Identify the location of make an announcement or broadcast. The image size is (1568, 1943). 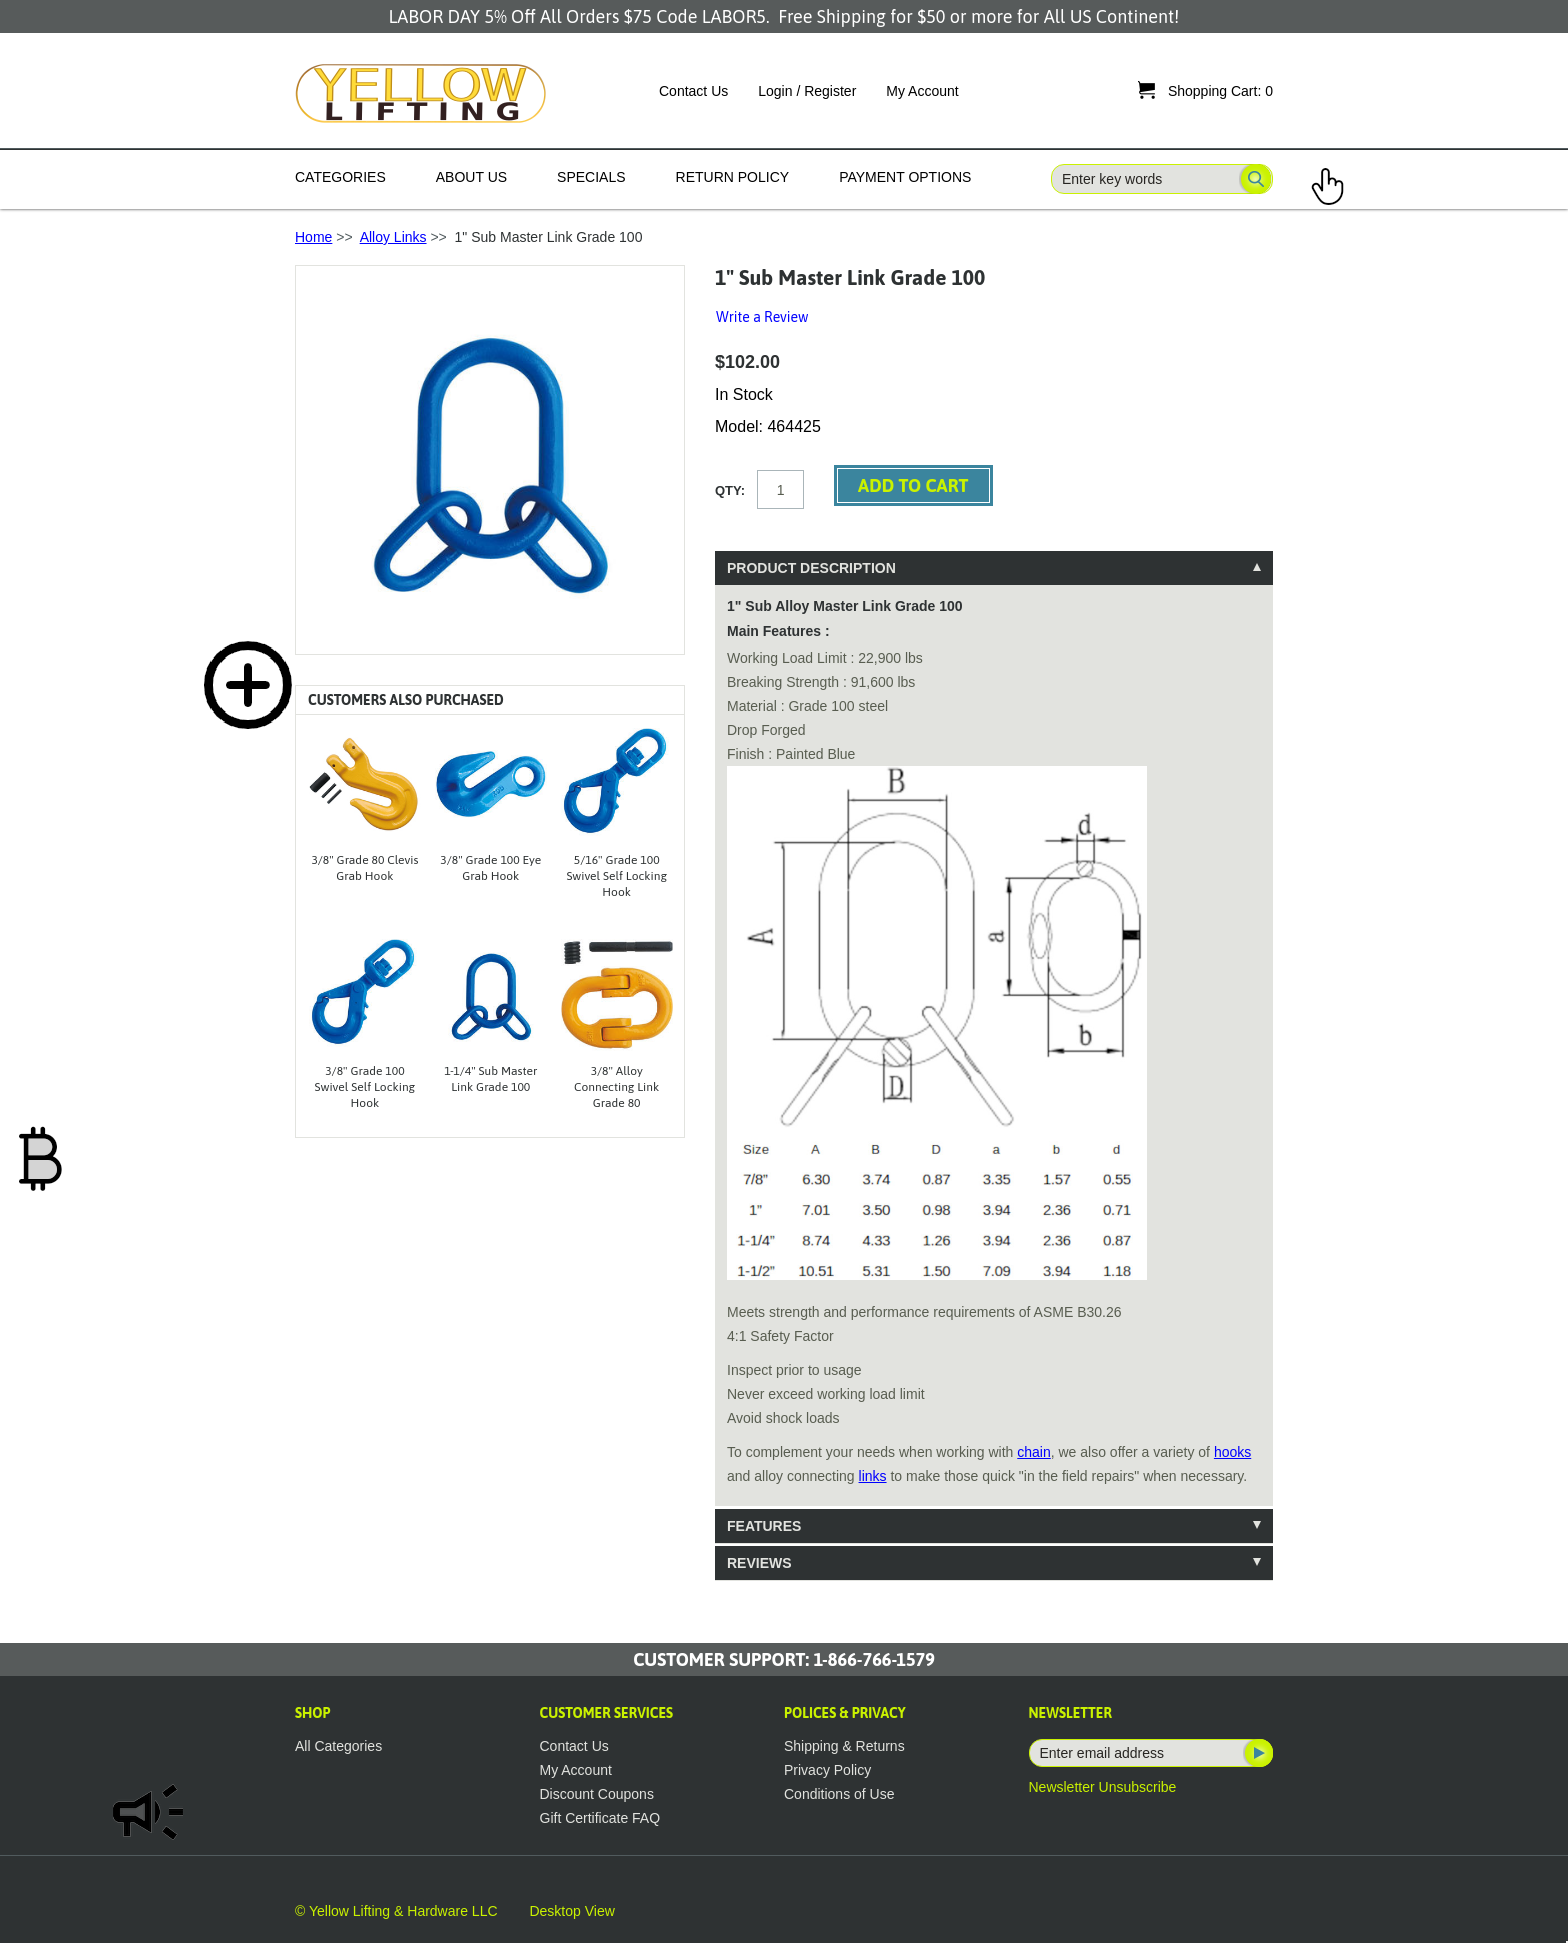
(148, 1812).